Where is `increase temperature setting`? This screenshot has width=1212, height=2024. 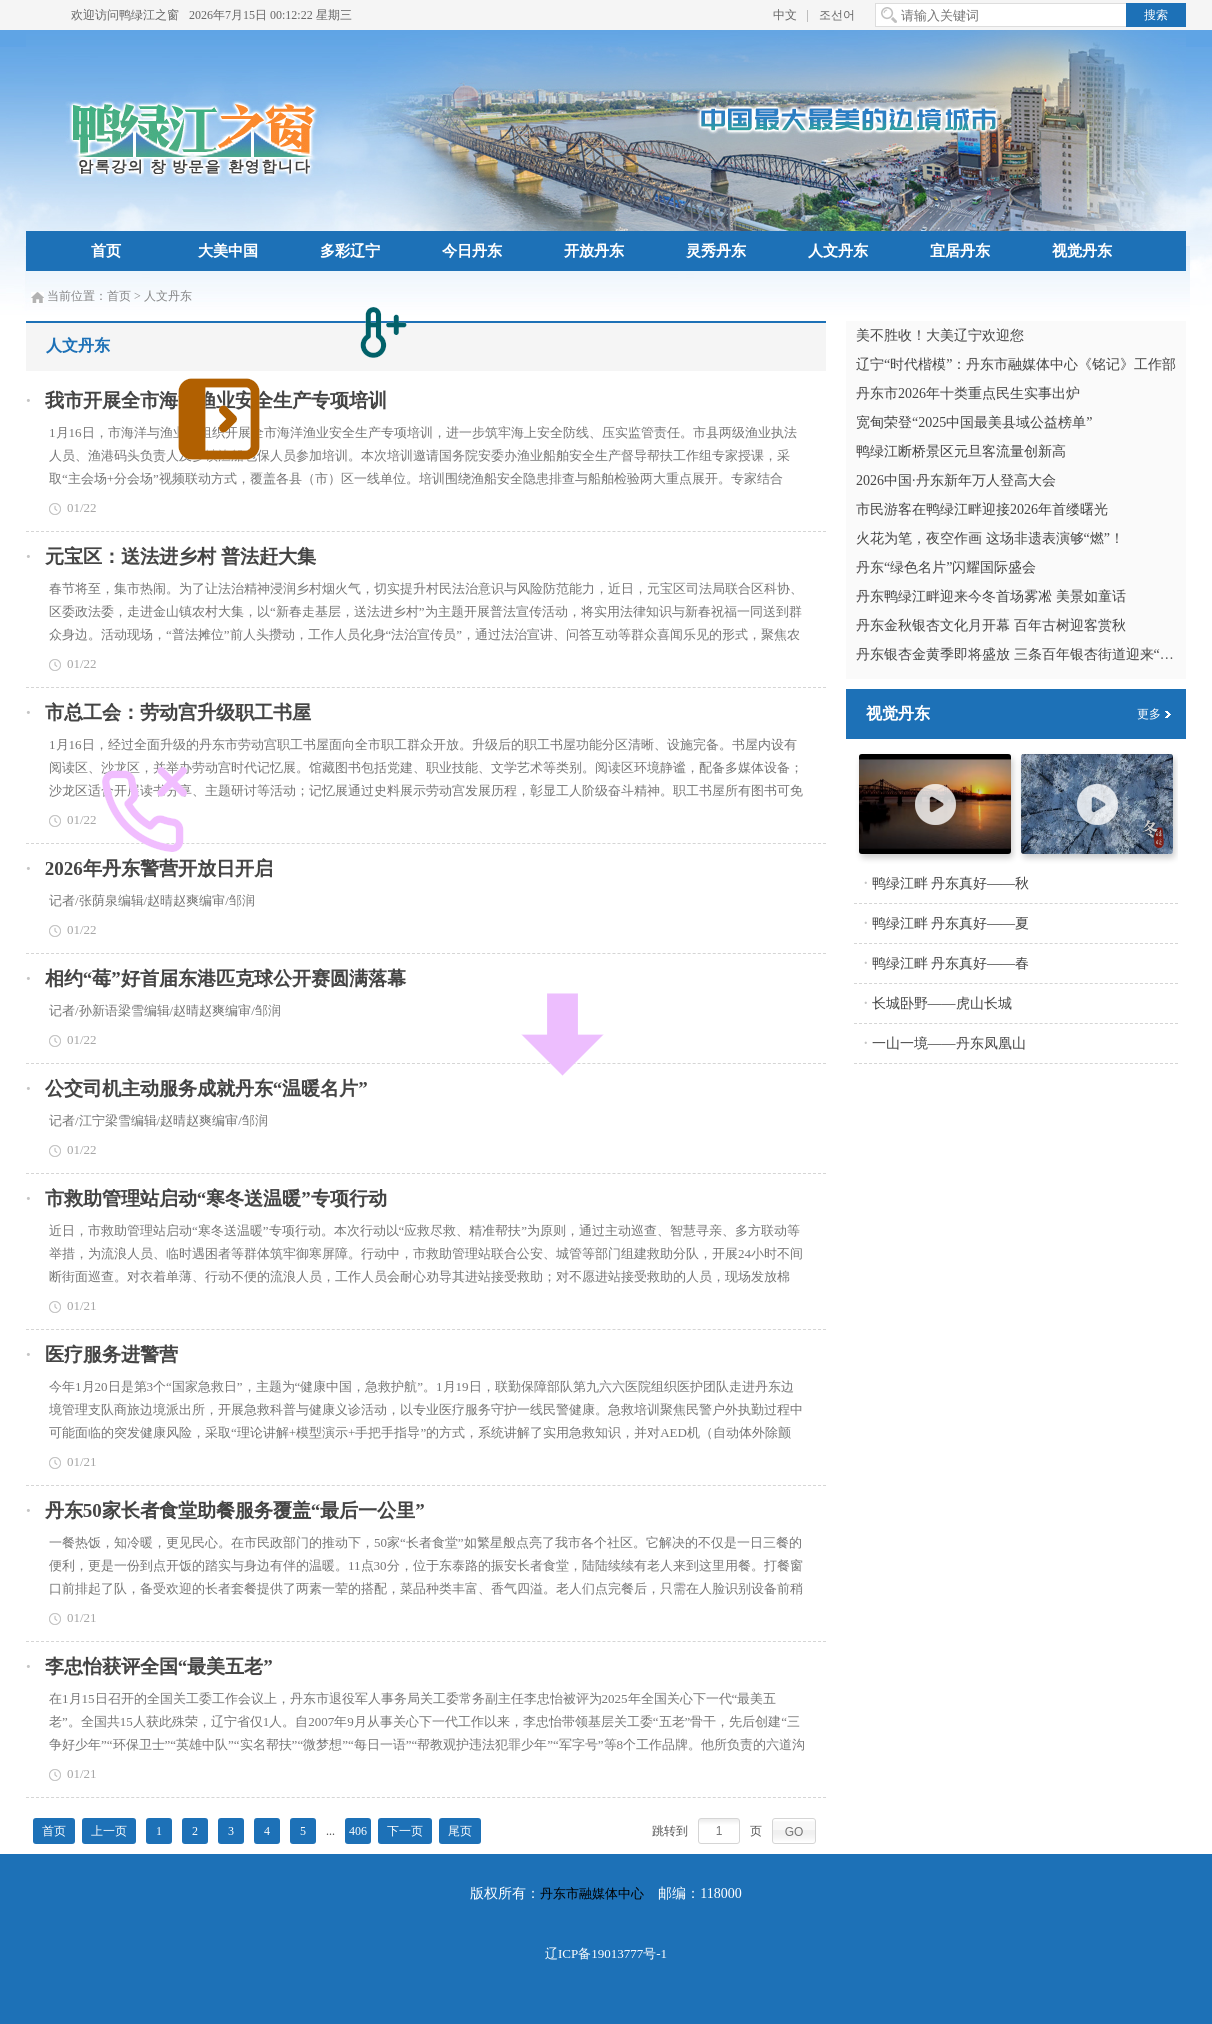
increase temperature setting is located at coordinates (378, 332).